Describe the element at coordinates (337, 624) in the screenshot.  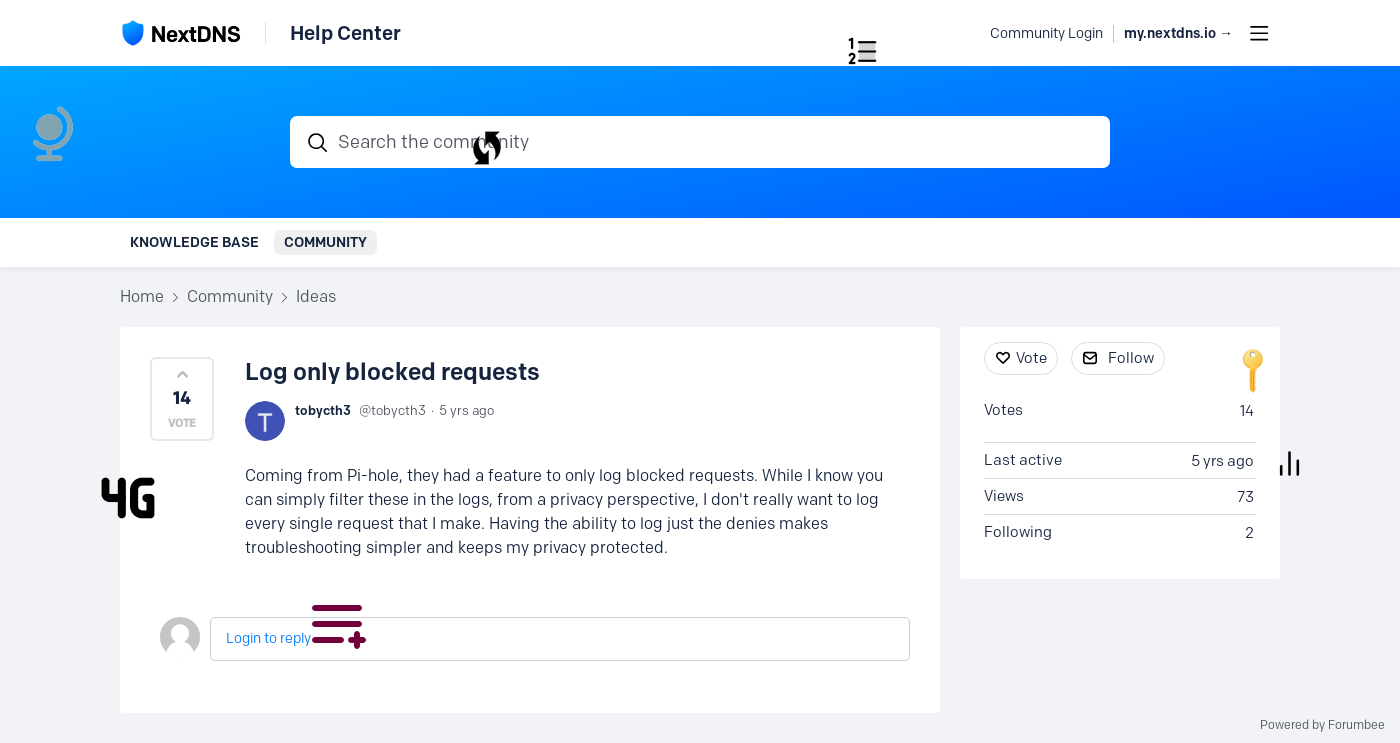
I see `add a new item to the list` at that location.